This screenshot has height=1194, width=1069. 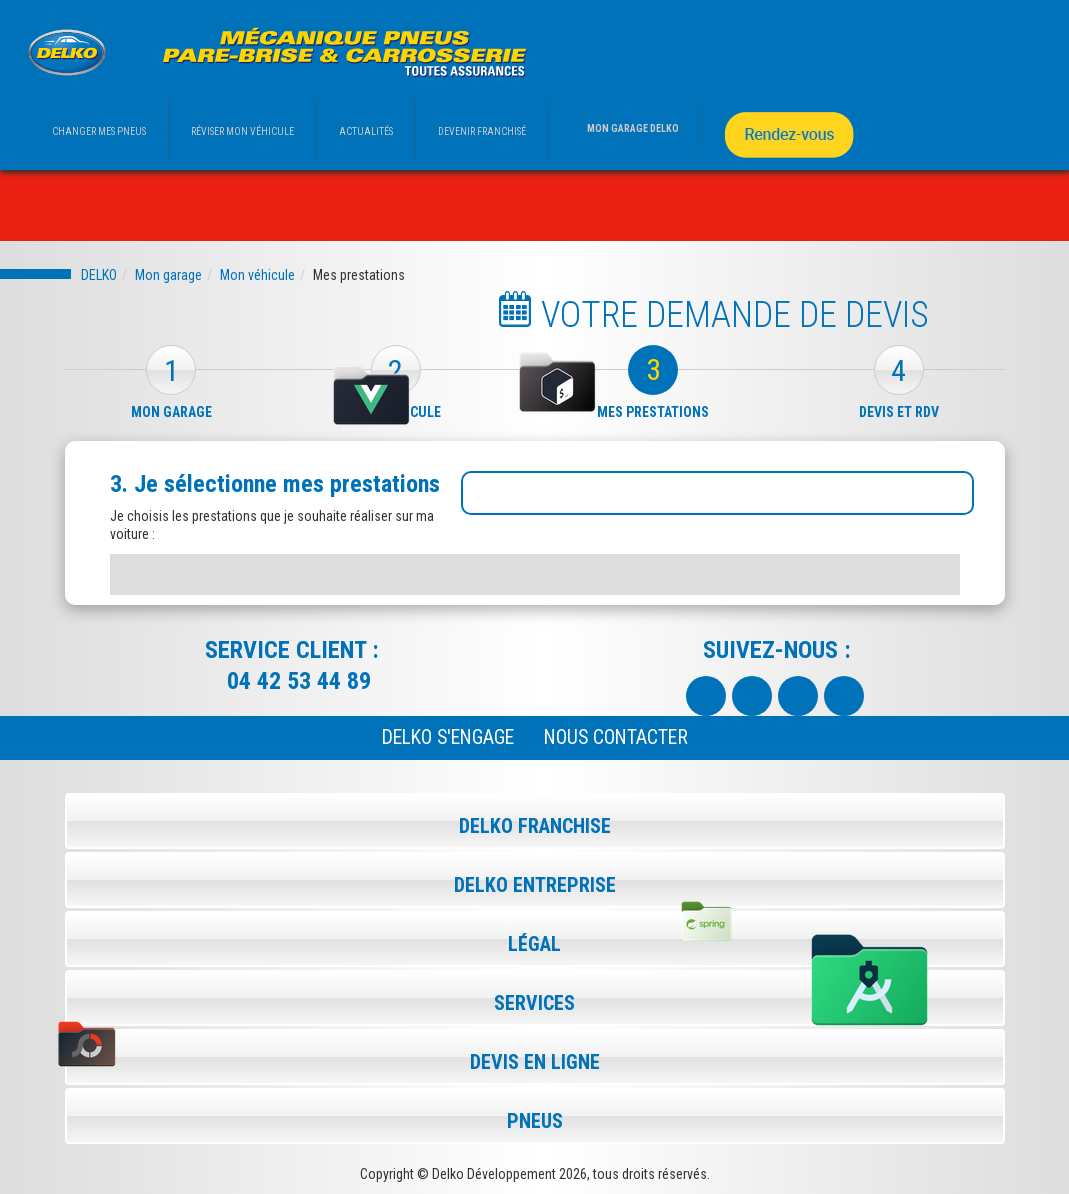 What do you see at coordinates (557, 384) in the screenshot?
I see `open folder containing bash scripts` at bounding box center [557, 384].